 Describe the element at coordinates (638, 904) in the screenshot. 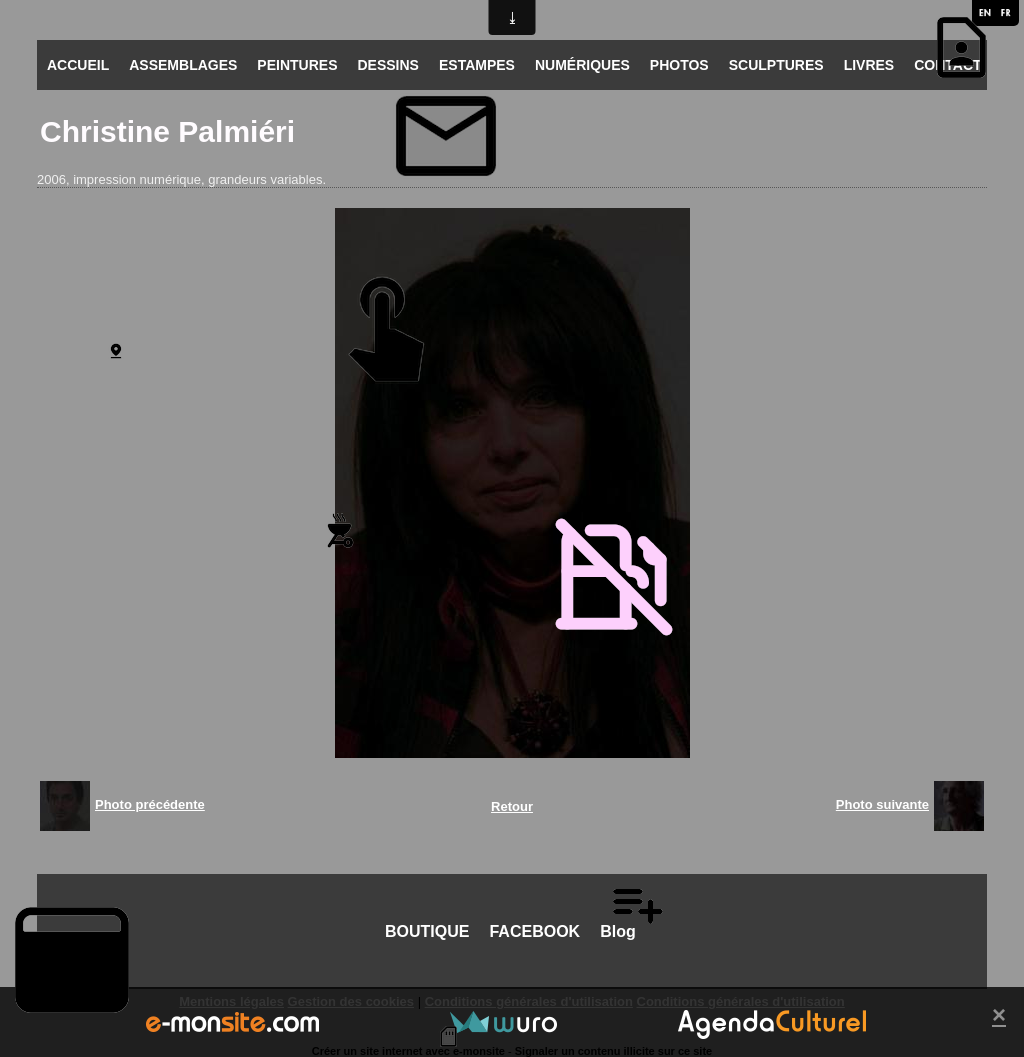

I see `add to playlist` at that location.